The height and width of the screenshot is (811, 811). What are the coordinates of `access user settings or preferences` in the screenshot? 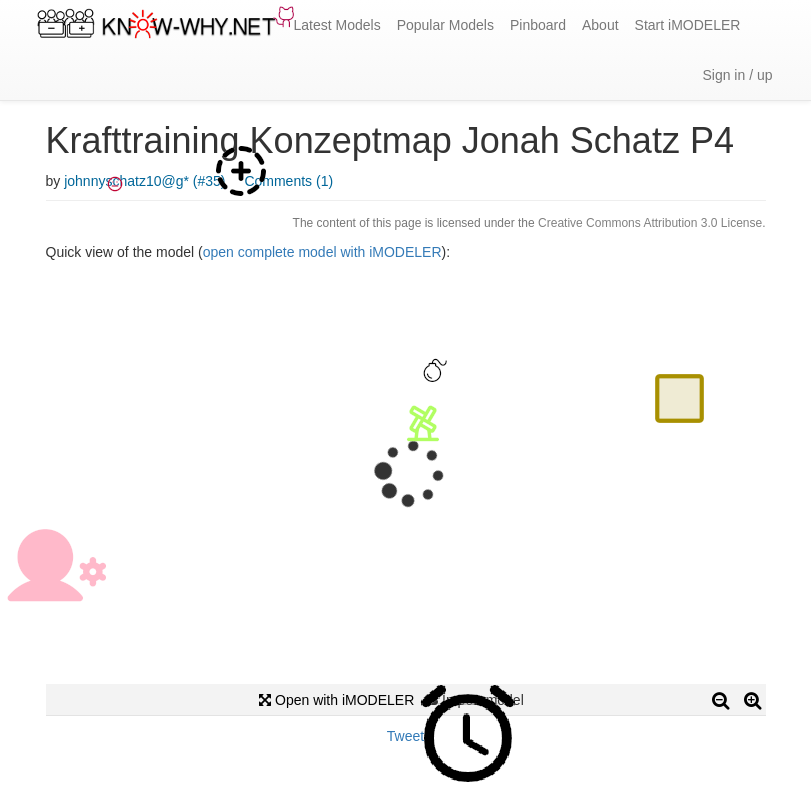 It's located at (53, 568).